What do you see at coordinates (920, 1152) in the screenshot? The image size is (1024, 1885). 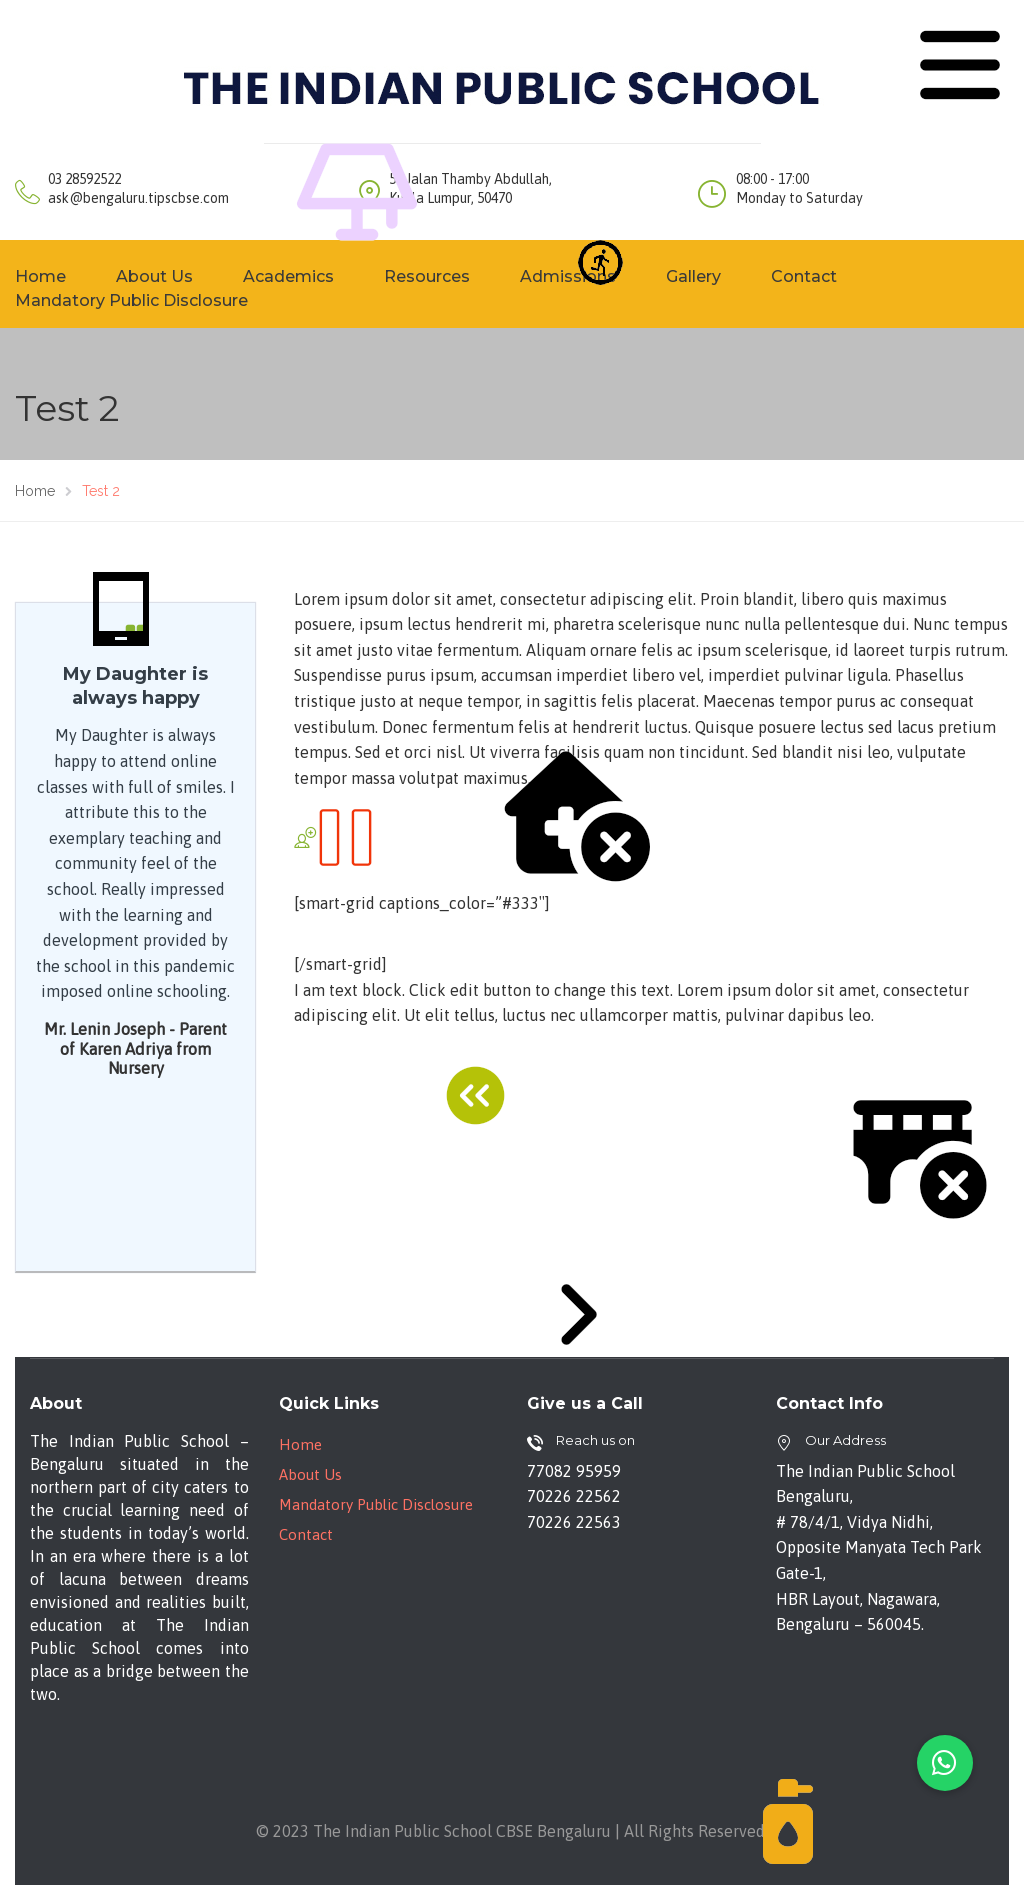 I see `indicates a bridge or crossing is closed or unavailable` at bounding box center [920, 1152].